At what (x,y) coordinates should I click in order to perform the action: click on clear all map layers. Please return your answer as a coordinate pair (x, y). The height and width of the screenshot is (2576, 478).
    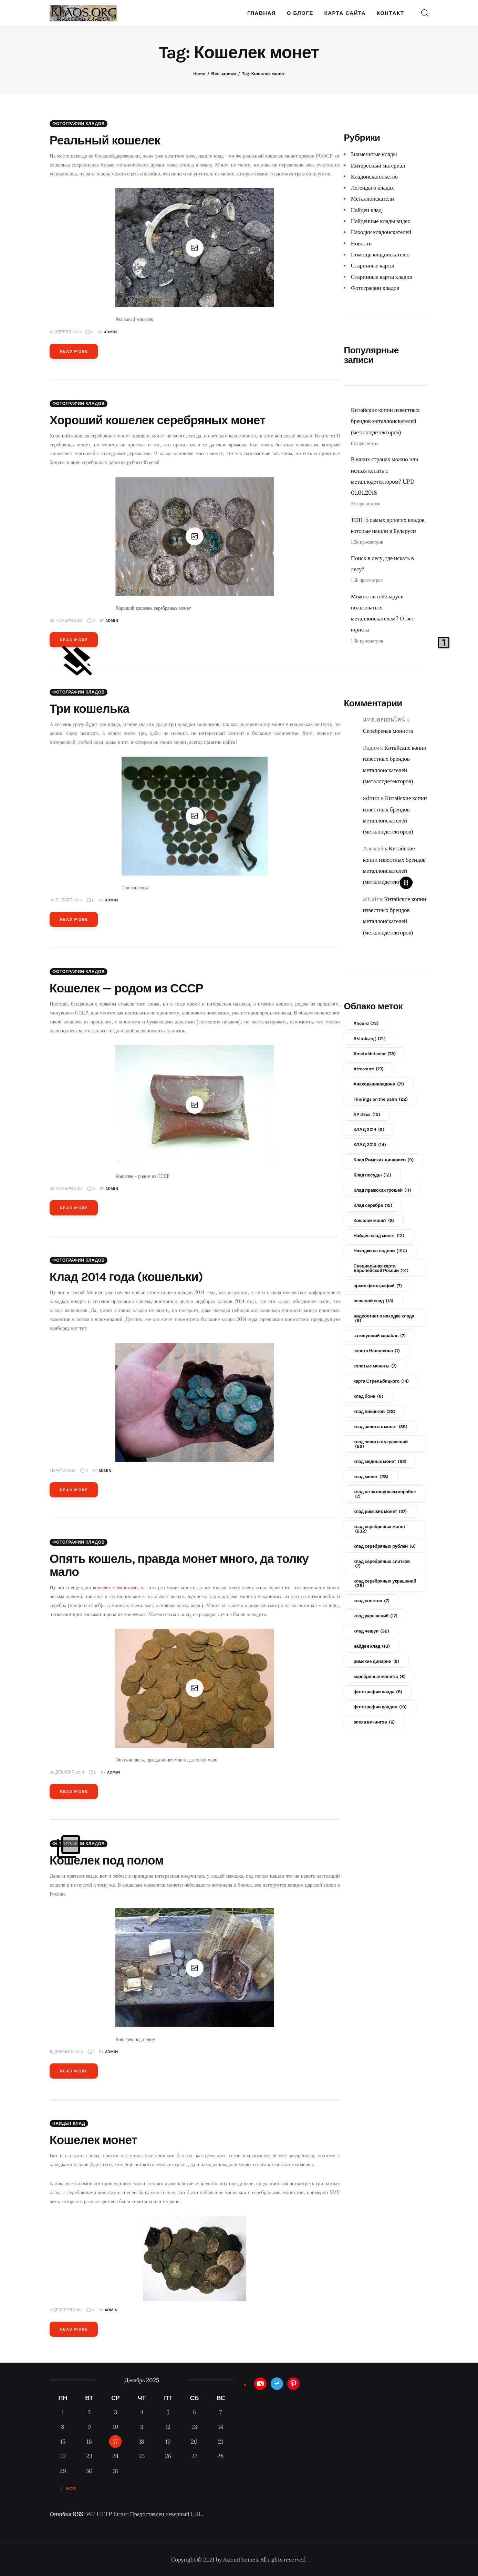
    Looking at the image, I should click on (77, 662).